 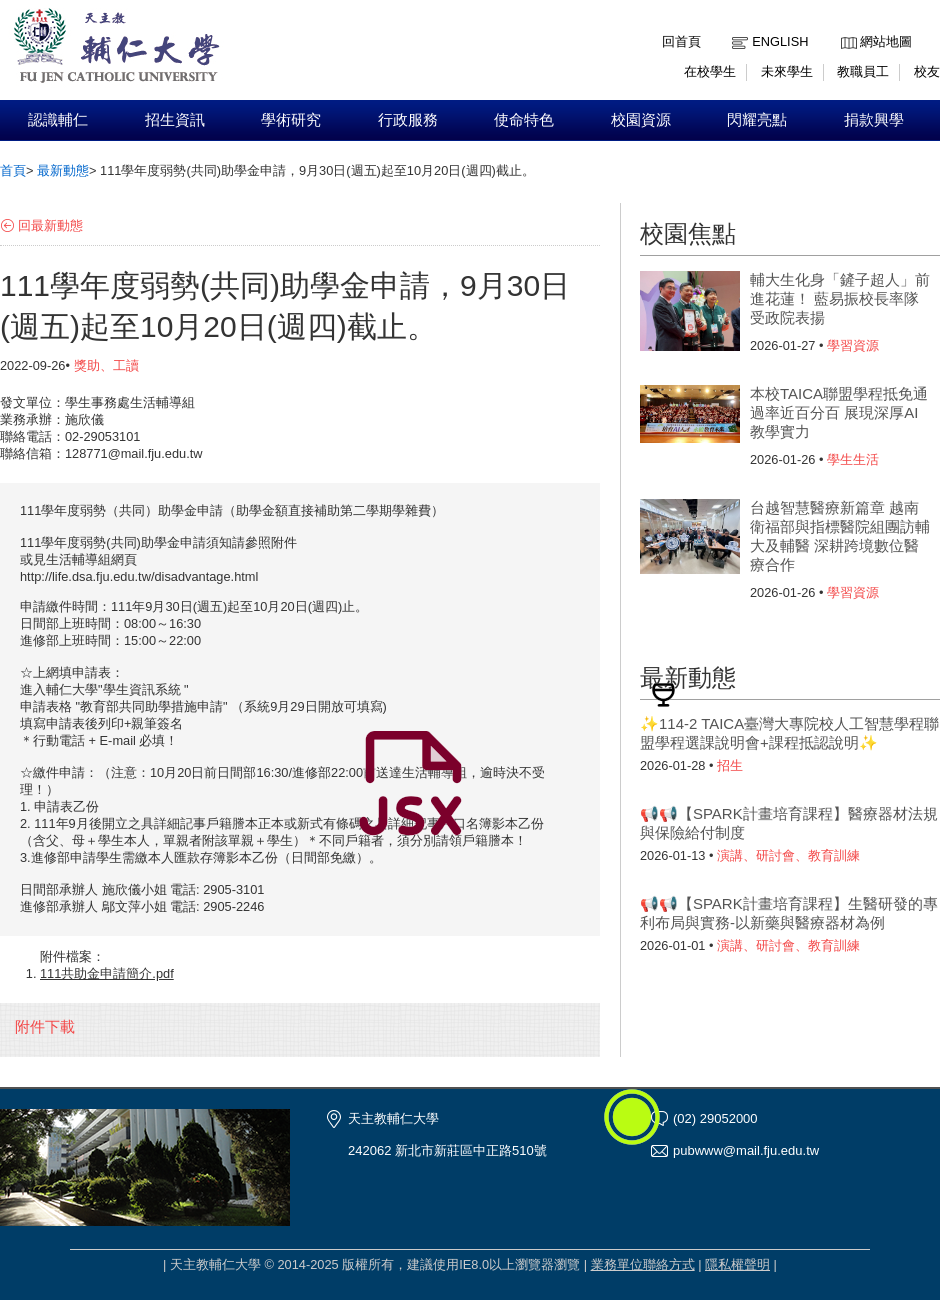 I want to click on browse alcoholic beverages or drinks menu, so click(x=663, y=694).